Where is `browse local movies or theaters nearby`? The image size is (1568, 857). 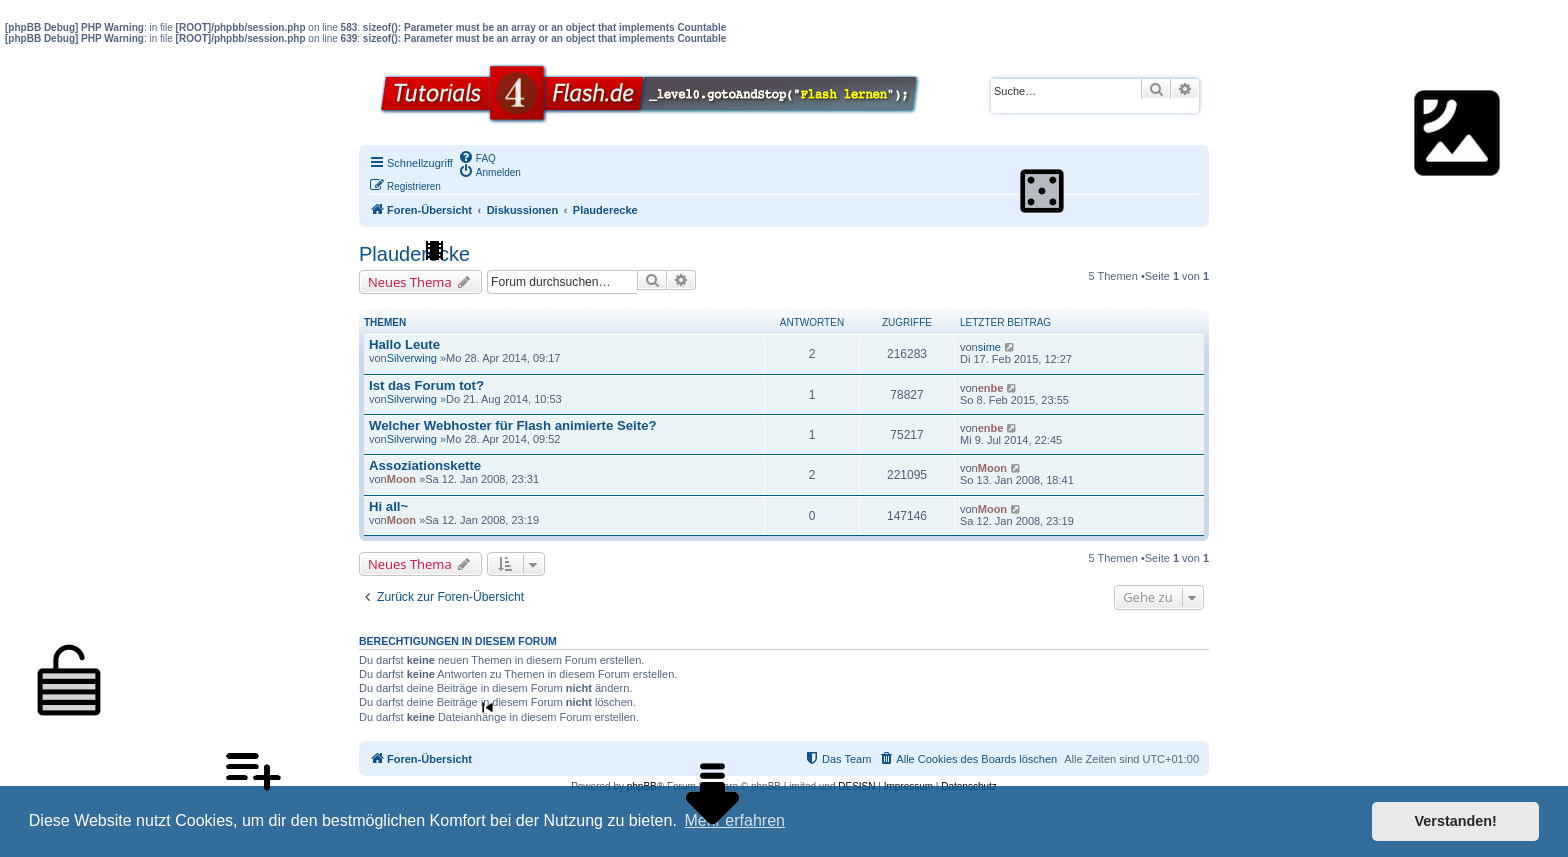
browse local movies or theaters nearby is located at coordinates (434, 250).